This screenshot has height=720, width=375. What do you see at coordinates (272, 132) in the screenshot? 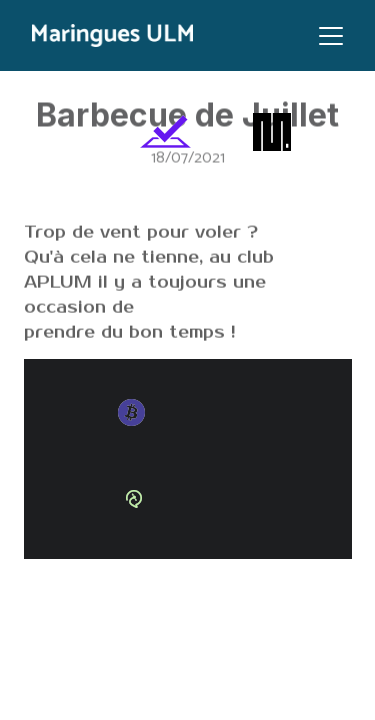
I see `micropython programming language logo` at bounding box center [272, 132].